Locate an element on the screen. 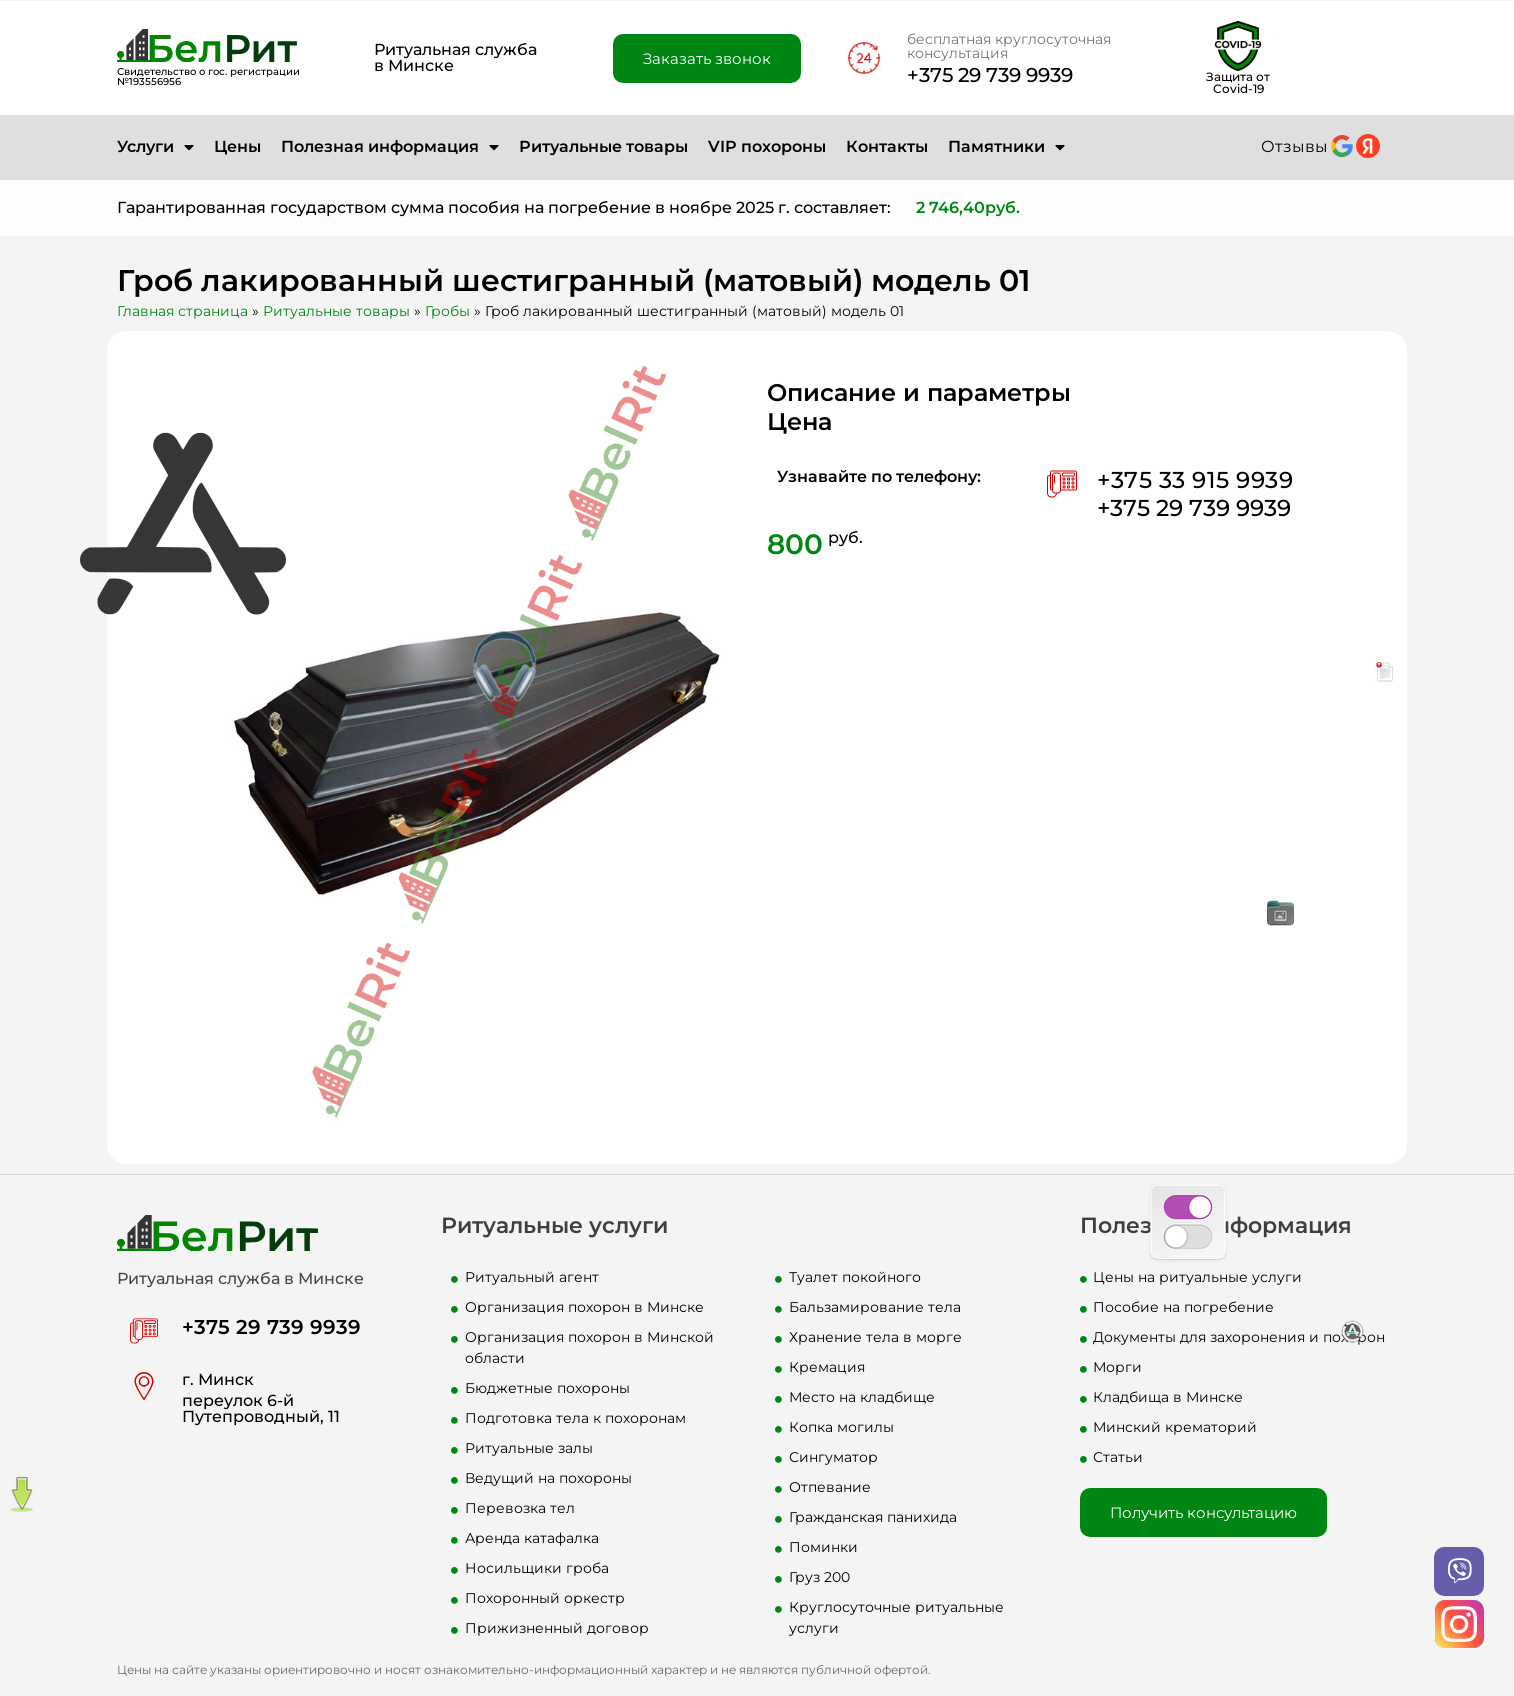  open your pictures folder is located at coordinates (1280, 912).